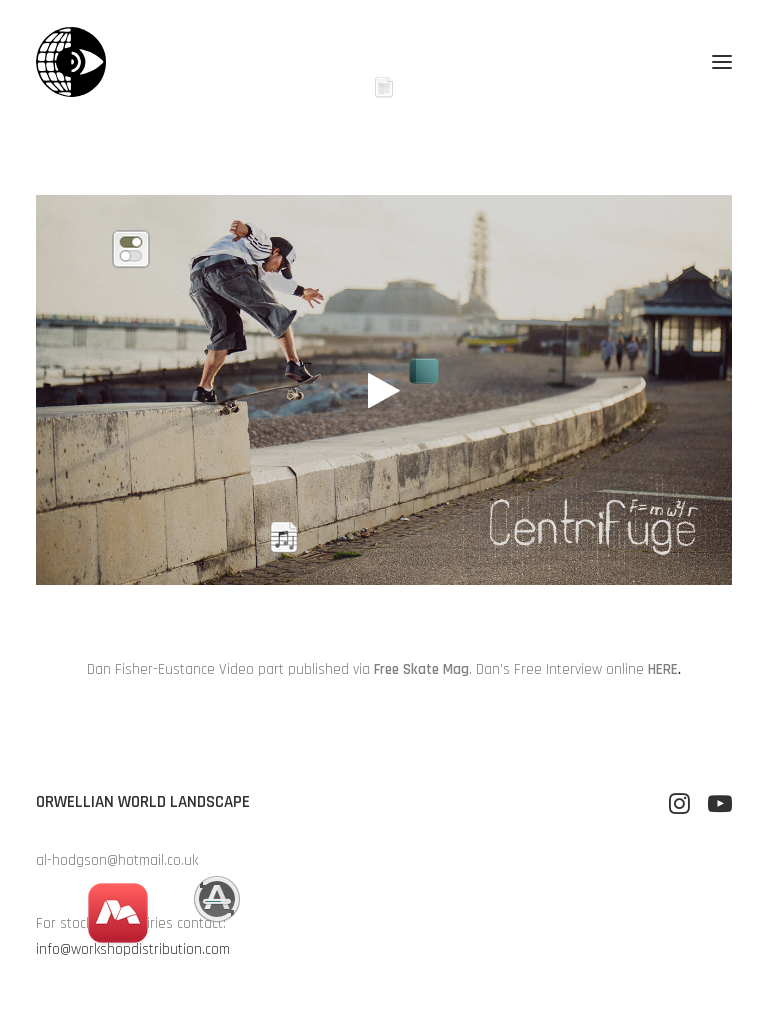 This screenshot has height=1035, width=768. What do you see at coordinates (384, 87) in the screenshot?
I see `open a text document` at bounding box center [384, 87].